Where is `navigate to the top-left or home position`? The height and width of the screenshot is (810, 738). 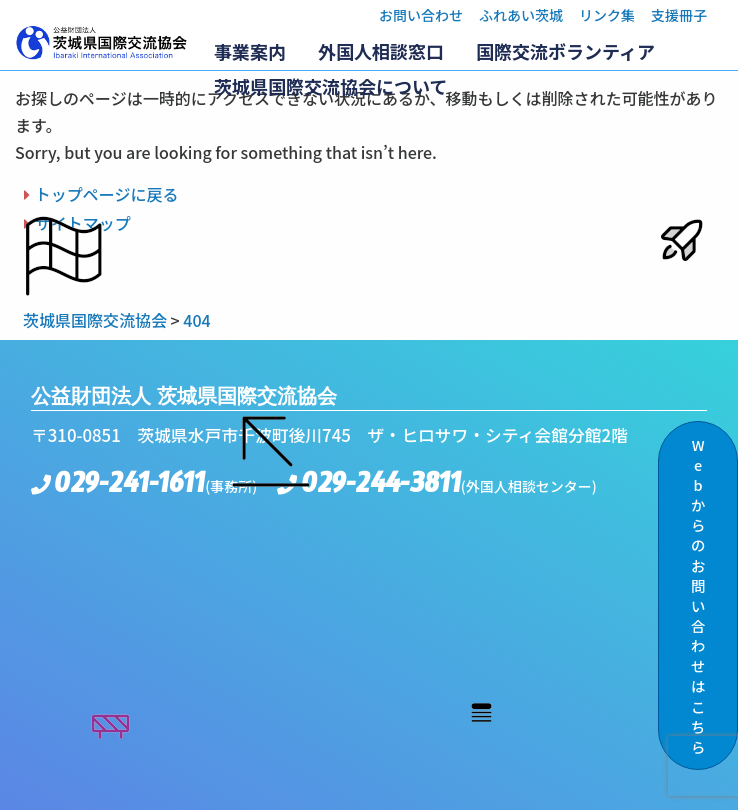 navigate to the top-left or home position is located at coordinates (267, 451).